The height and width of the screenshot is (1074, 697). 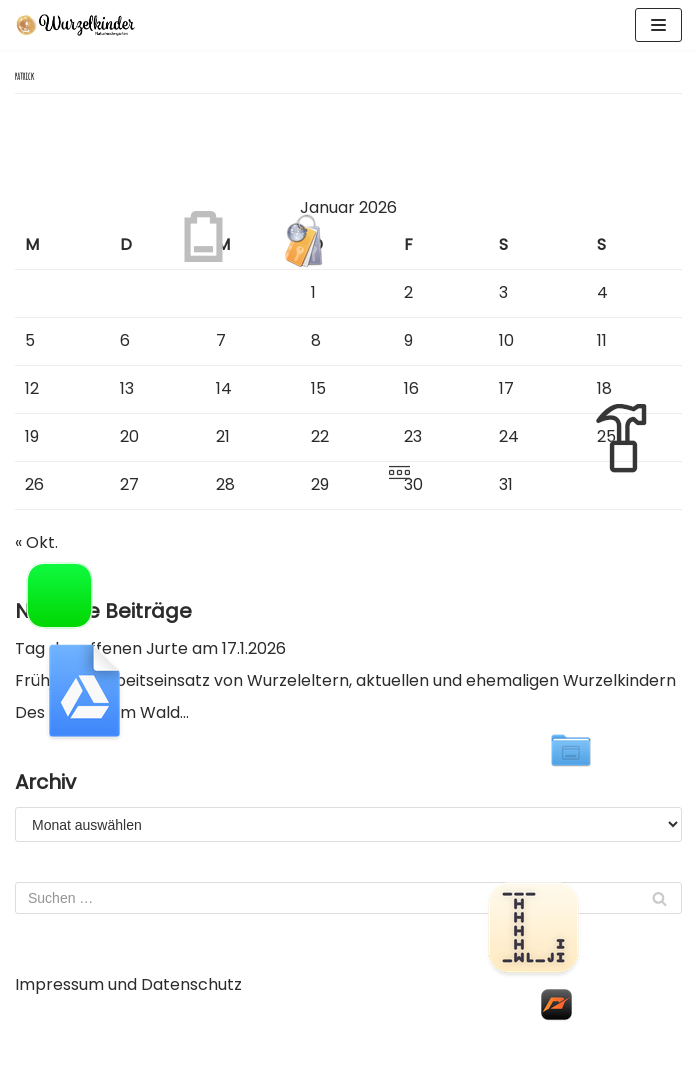 What do you see at coordinates (203, 236) in the screenshot?
I see `indicates low battery level` at bounding box center [203, 236].